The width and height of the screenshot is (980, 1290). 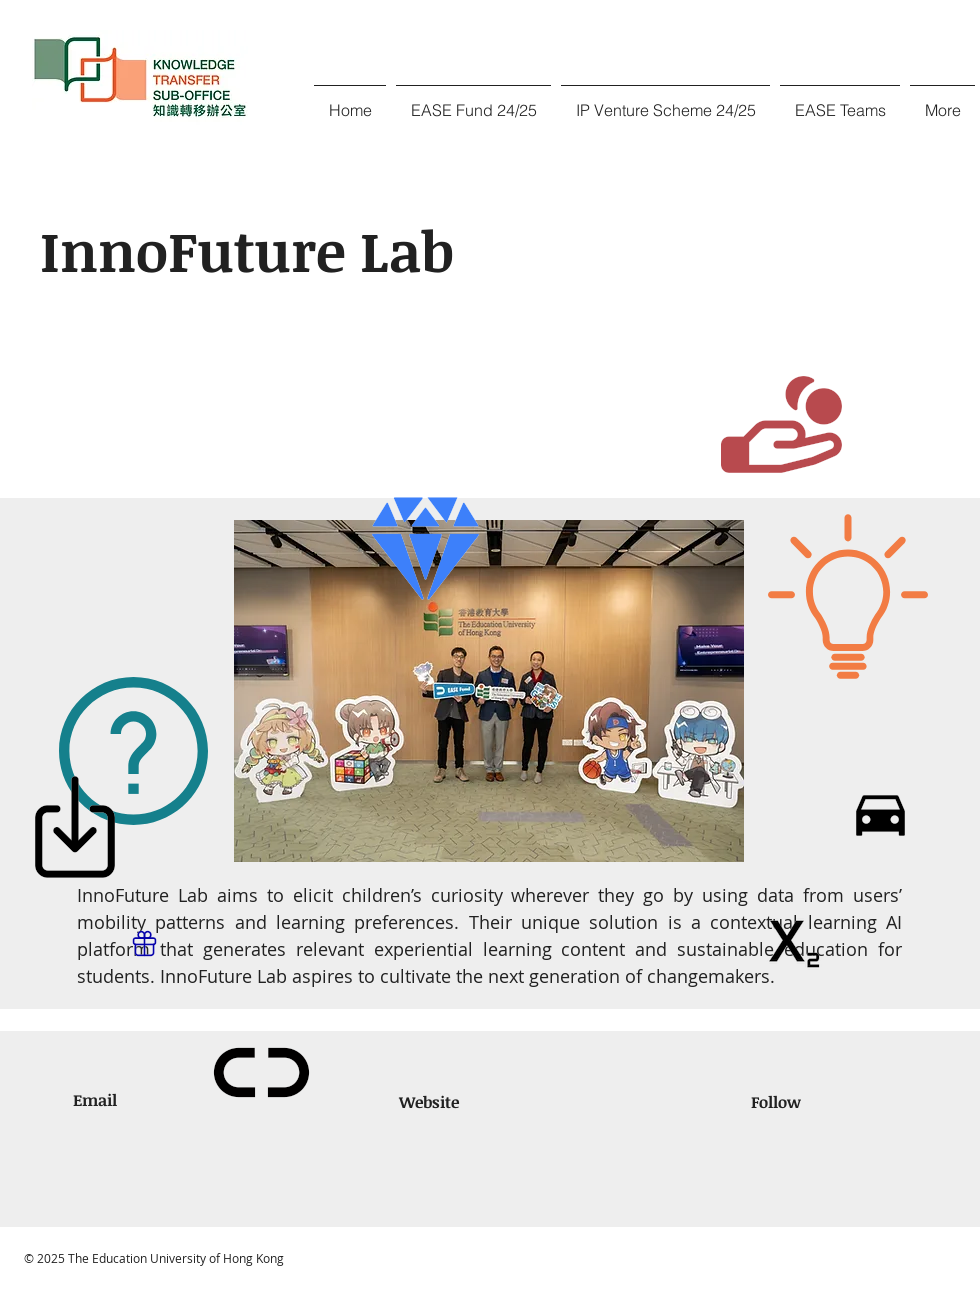 I want to click on format text as subscript, so click(x=787, y=944).